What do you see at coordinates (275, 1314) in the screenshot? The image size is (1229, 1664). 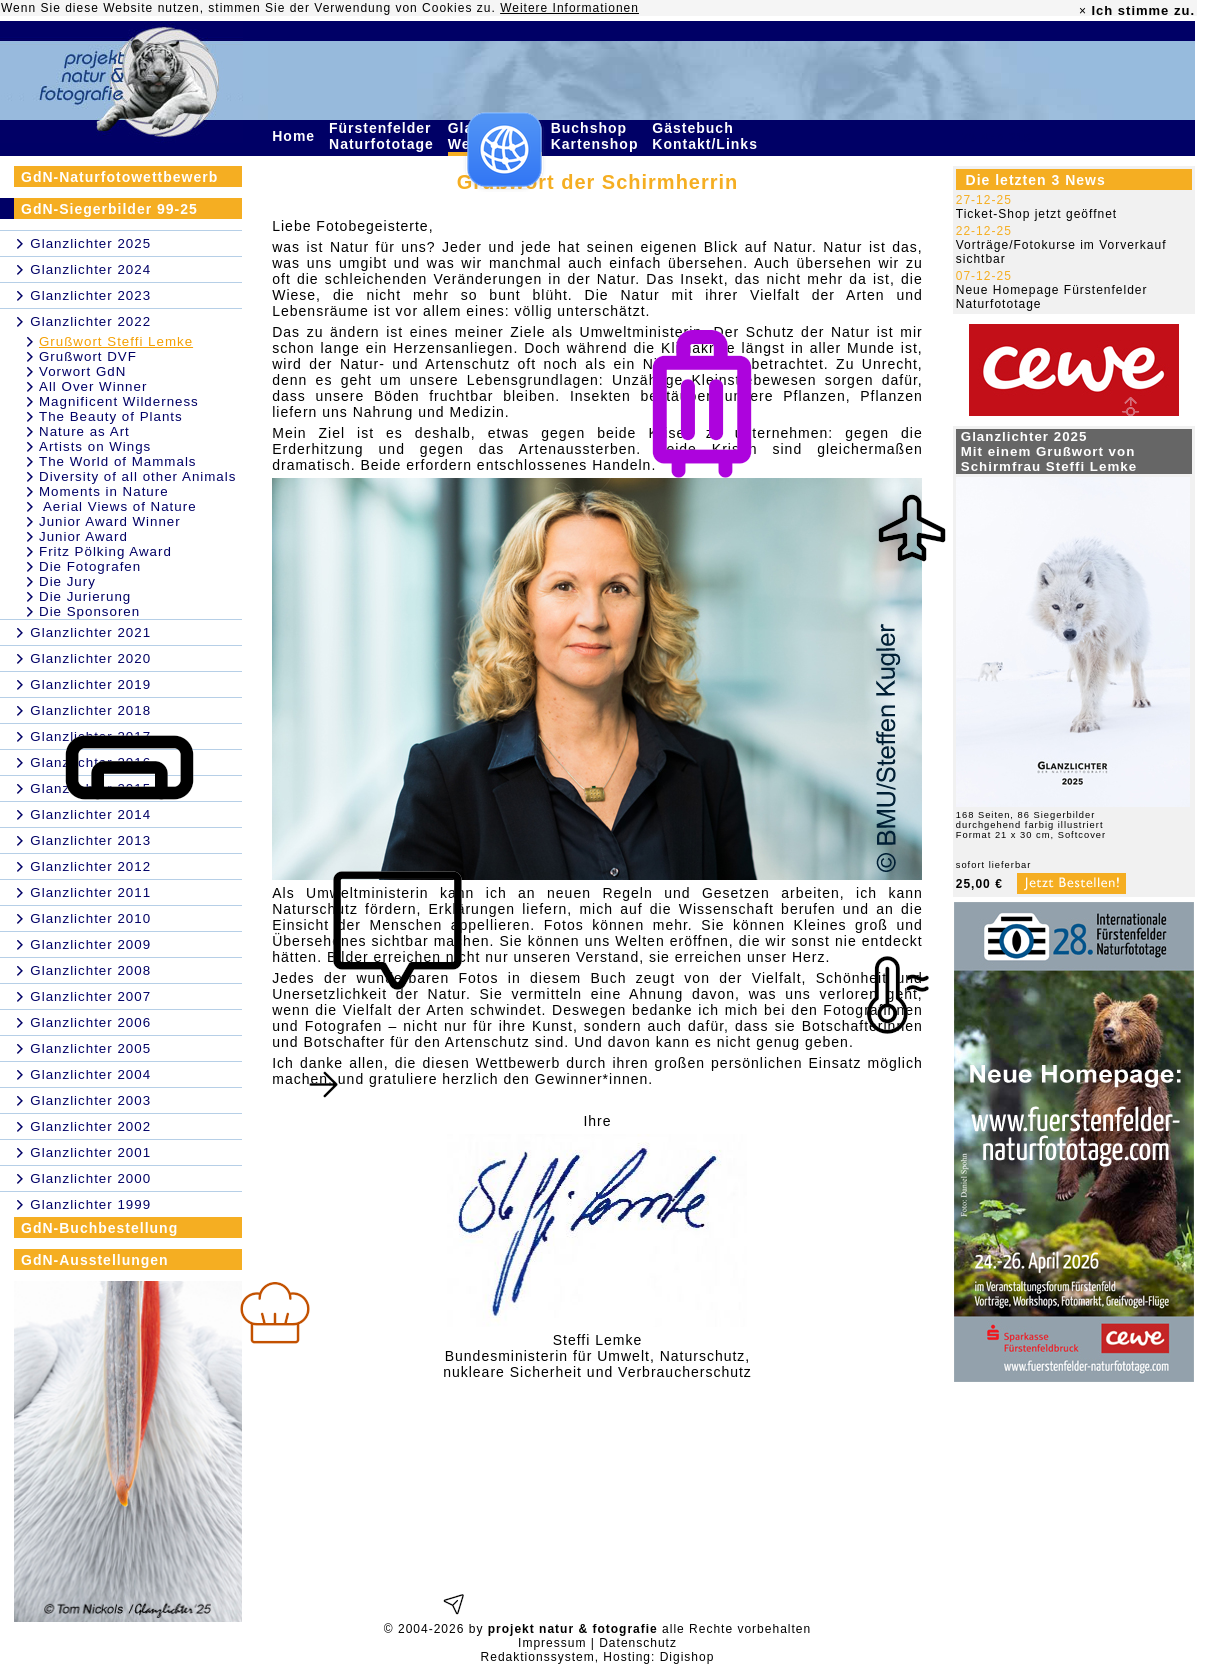 I see `browse cooking or recipe content` at bounding box center [275, 1314].